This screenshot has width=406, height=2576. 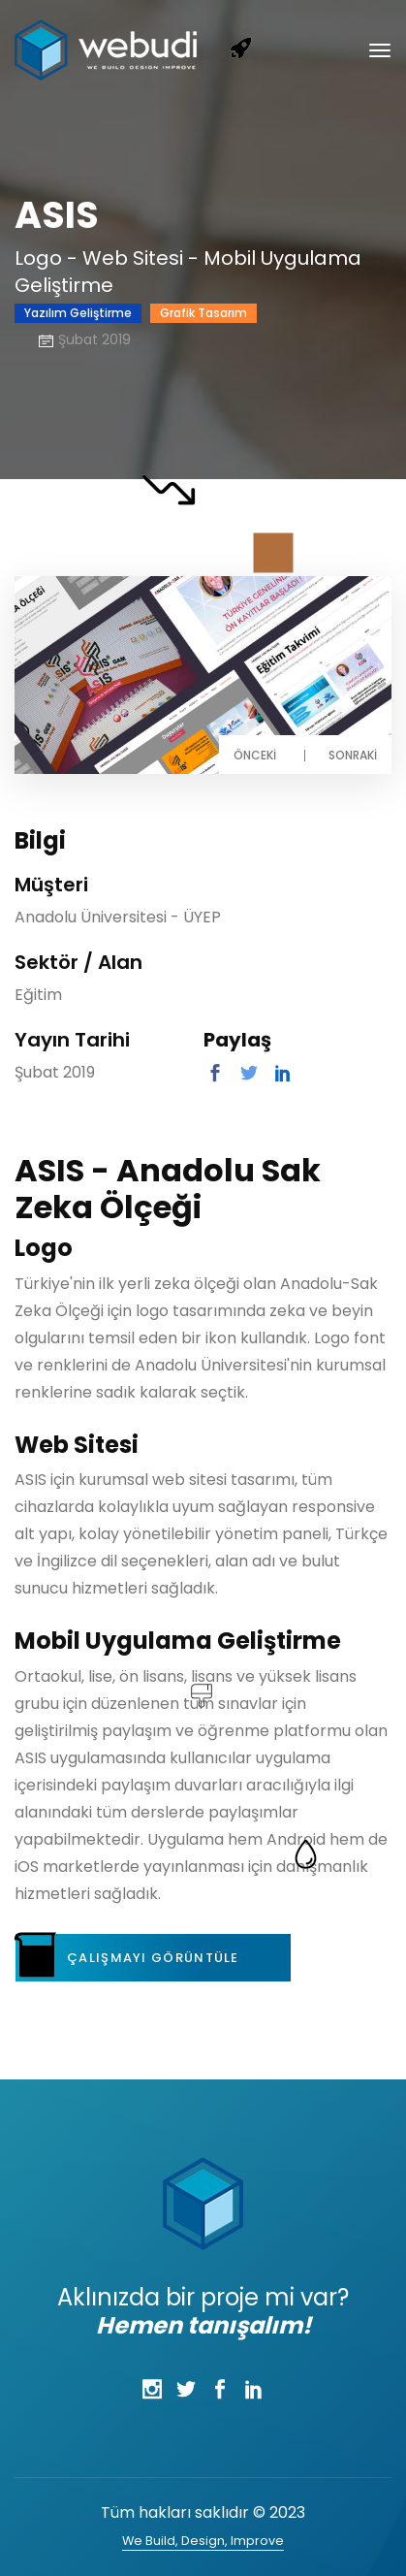 What do you see at coordinates (240, 48) in the screenshot?
I see `launch or deploy an application` at bounding box center [240, 48].